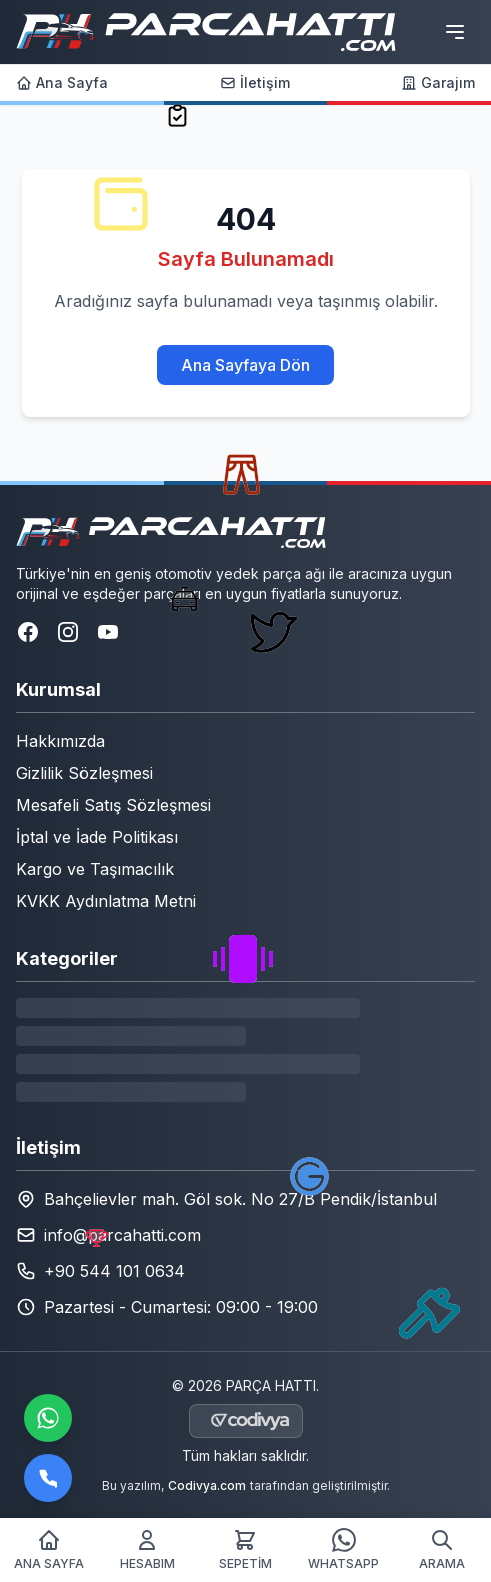  I want to click on access your wallet or payment methods, so click(121, 204).